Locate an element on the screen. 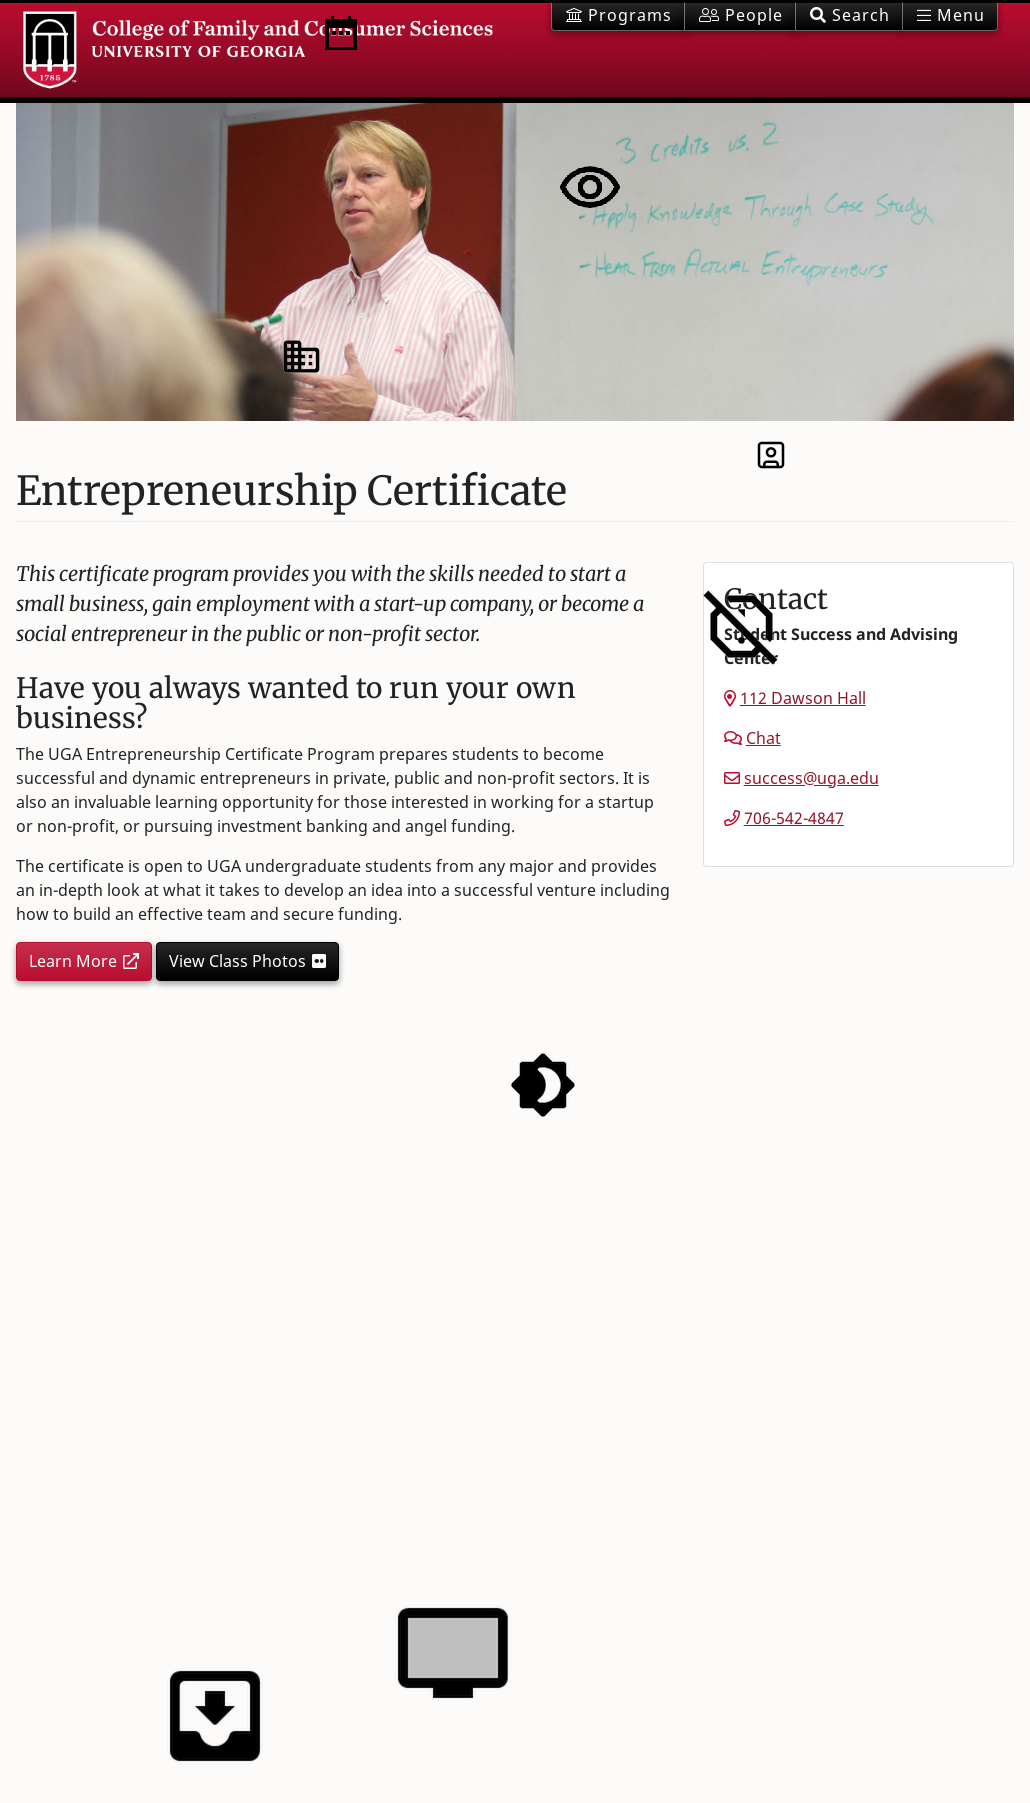 The width and height of the screenshot is (1030, 1803). move email or message to inbox is located at coordinates (215, 1716).